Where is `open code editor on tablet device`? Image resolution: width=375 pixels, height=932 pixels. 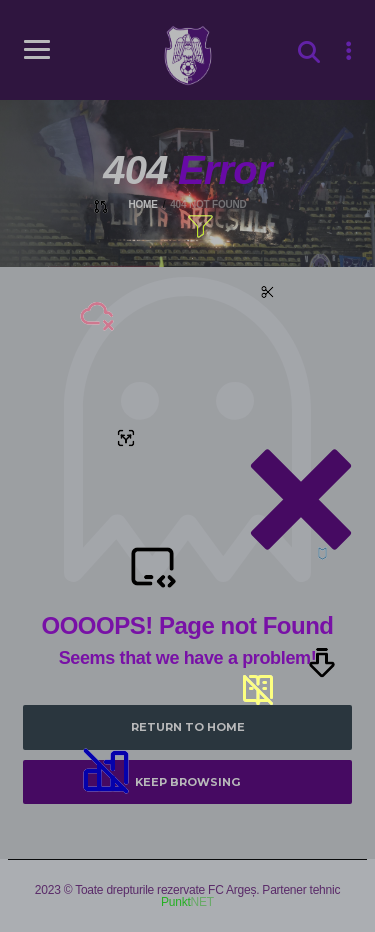 open code editor on tablet device is located at coordinates (152, 566).